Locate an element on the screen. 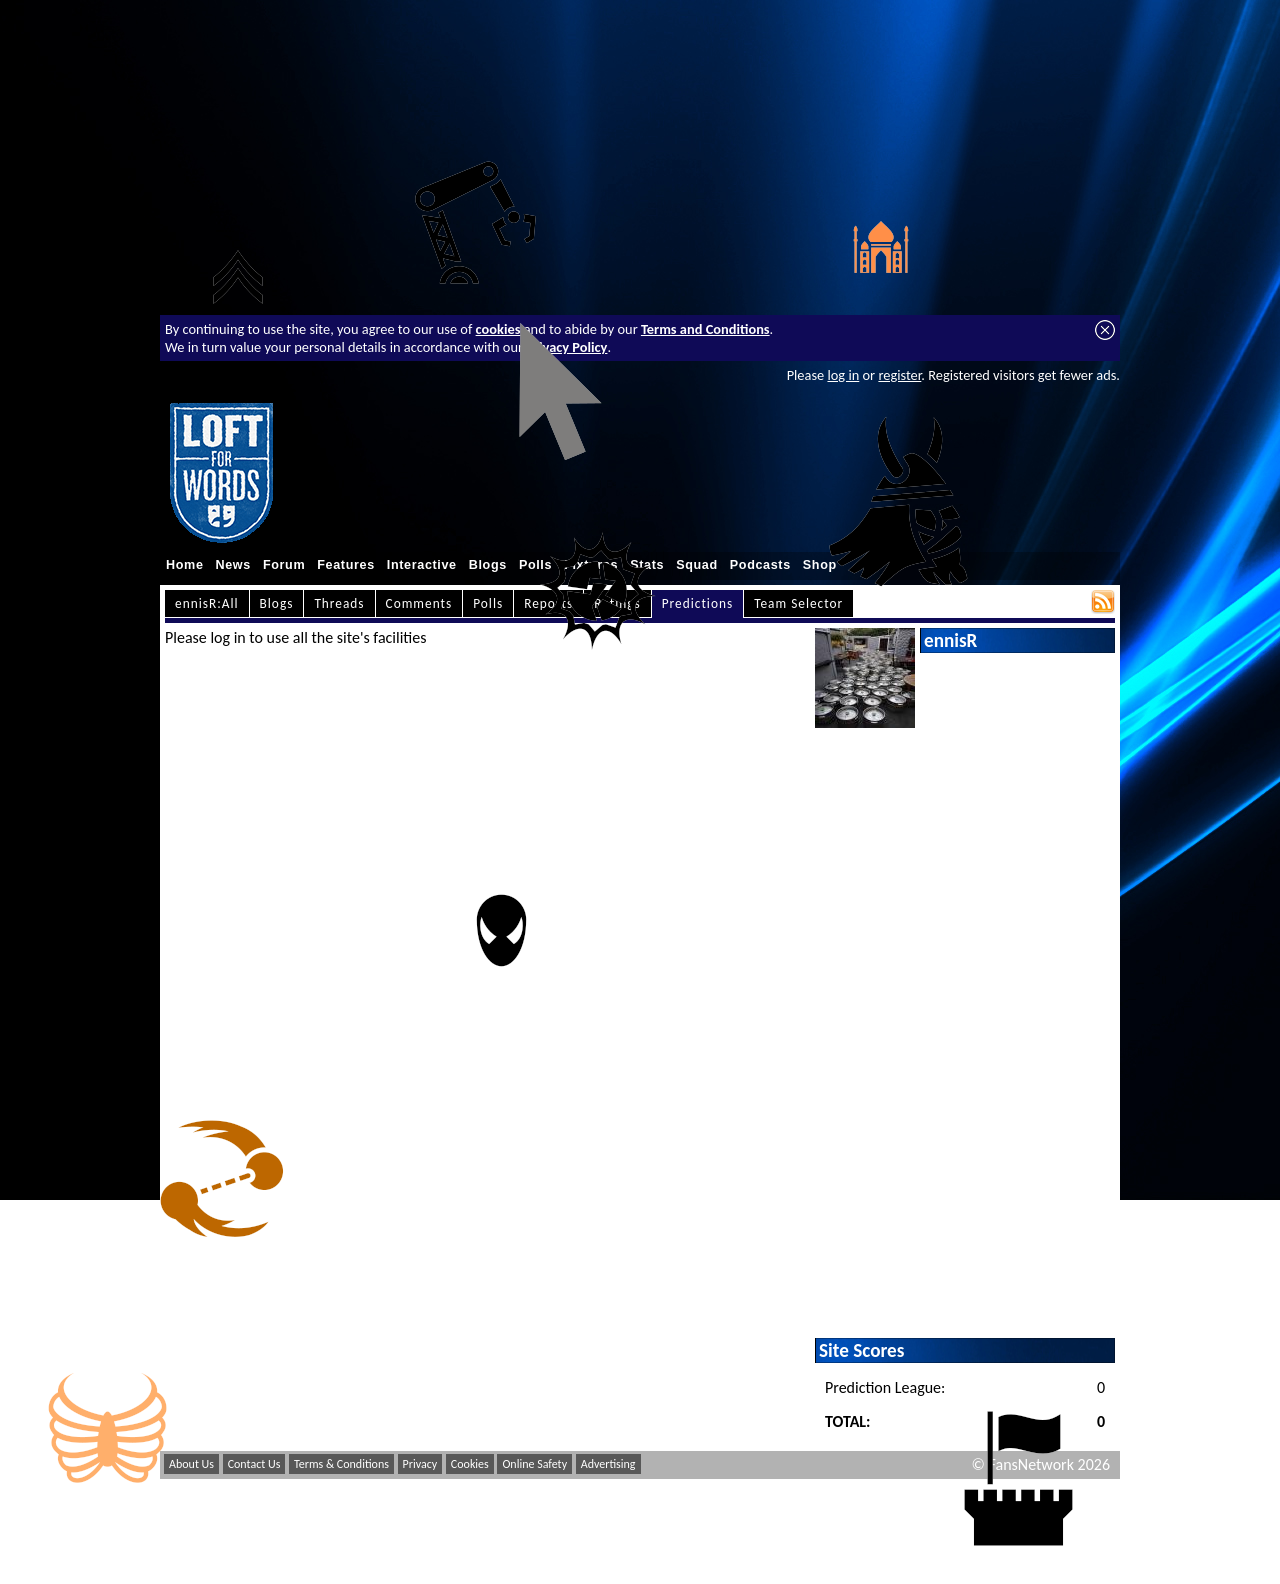  access cargo or shipping management features is located at coordinates (475, 222).